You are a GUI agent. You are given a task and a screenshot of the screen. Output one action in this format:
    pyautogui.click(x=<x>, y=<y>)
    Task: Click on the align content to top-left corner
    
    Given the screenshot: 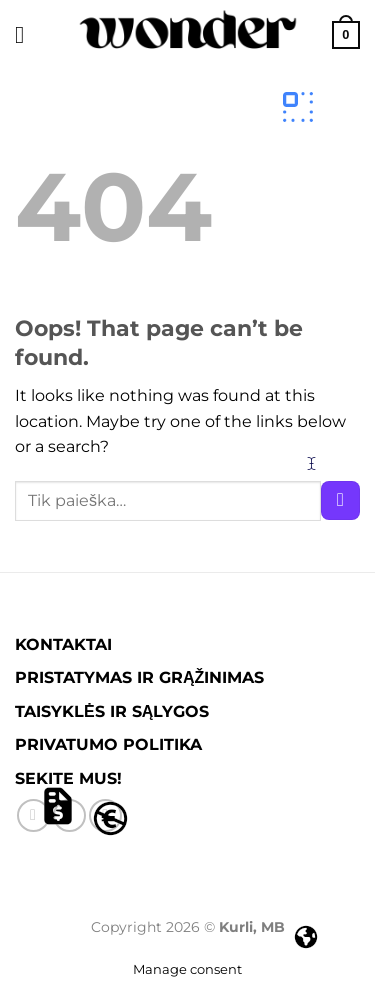 What is the action you would take?
    pyautogui.click(x=298, y=107)
    